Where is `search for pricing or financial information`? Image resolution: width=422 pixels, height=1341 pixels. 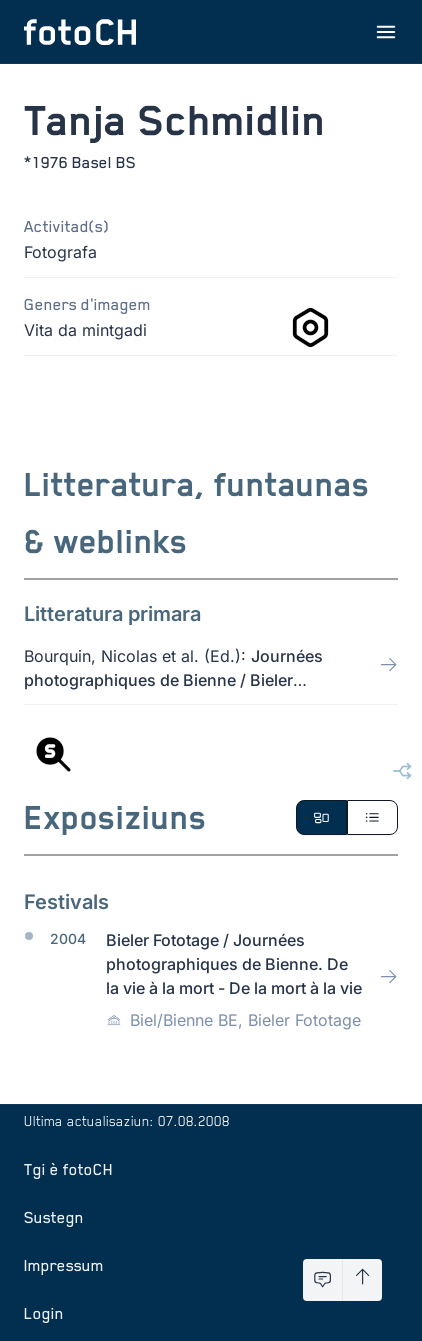
search for pricing or financial information is located at coordinates (53, 754).